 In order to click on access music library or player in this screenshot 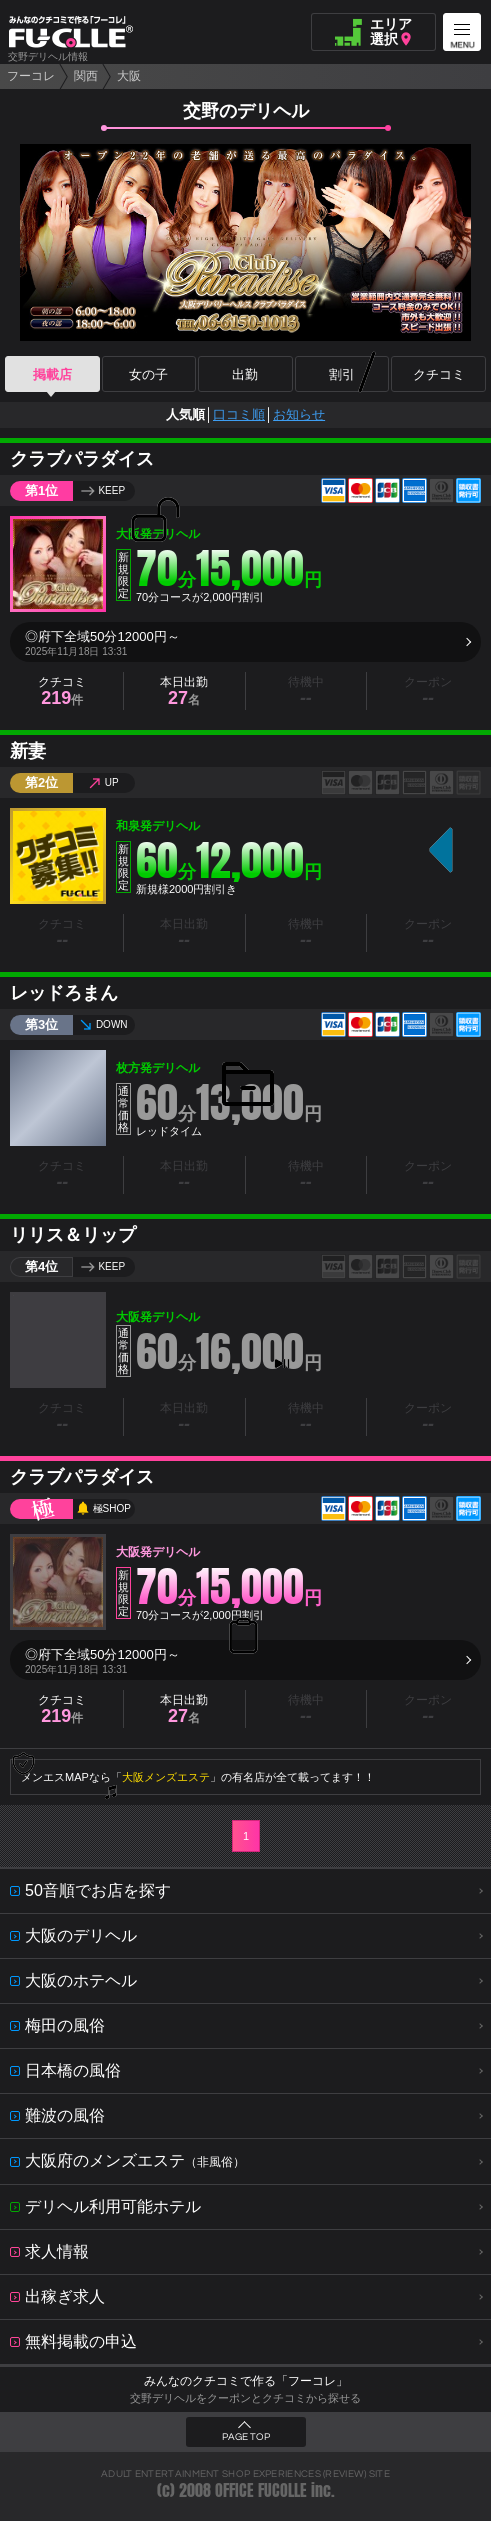, I will do `click(111, 1792)`.